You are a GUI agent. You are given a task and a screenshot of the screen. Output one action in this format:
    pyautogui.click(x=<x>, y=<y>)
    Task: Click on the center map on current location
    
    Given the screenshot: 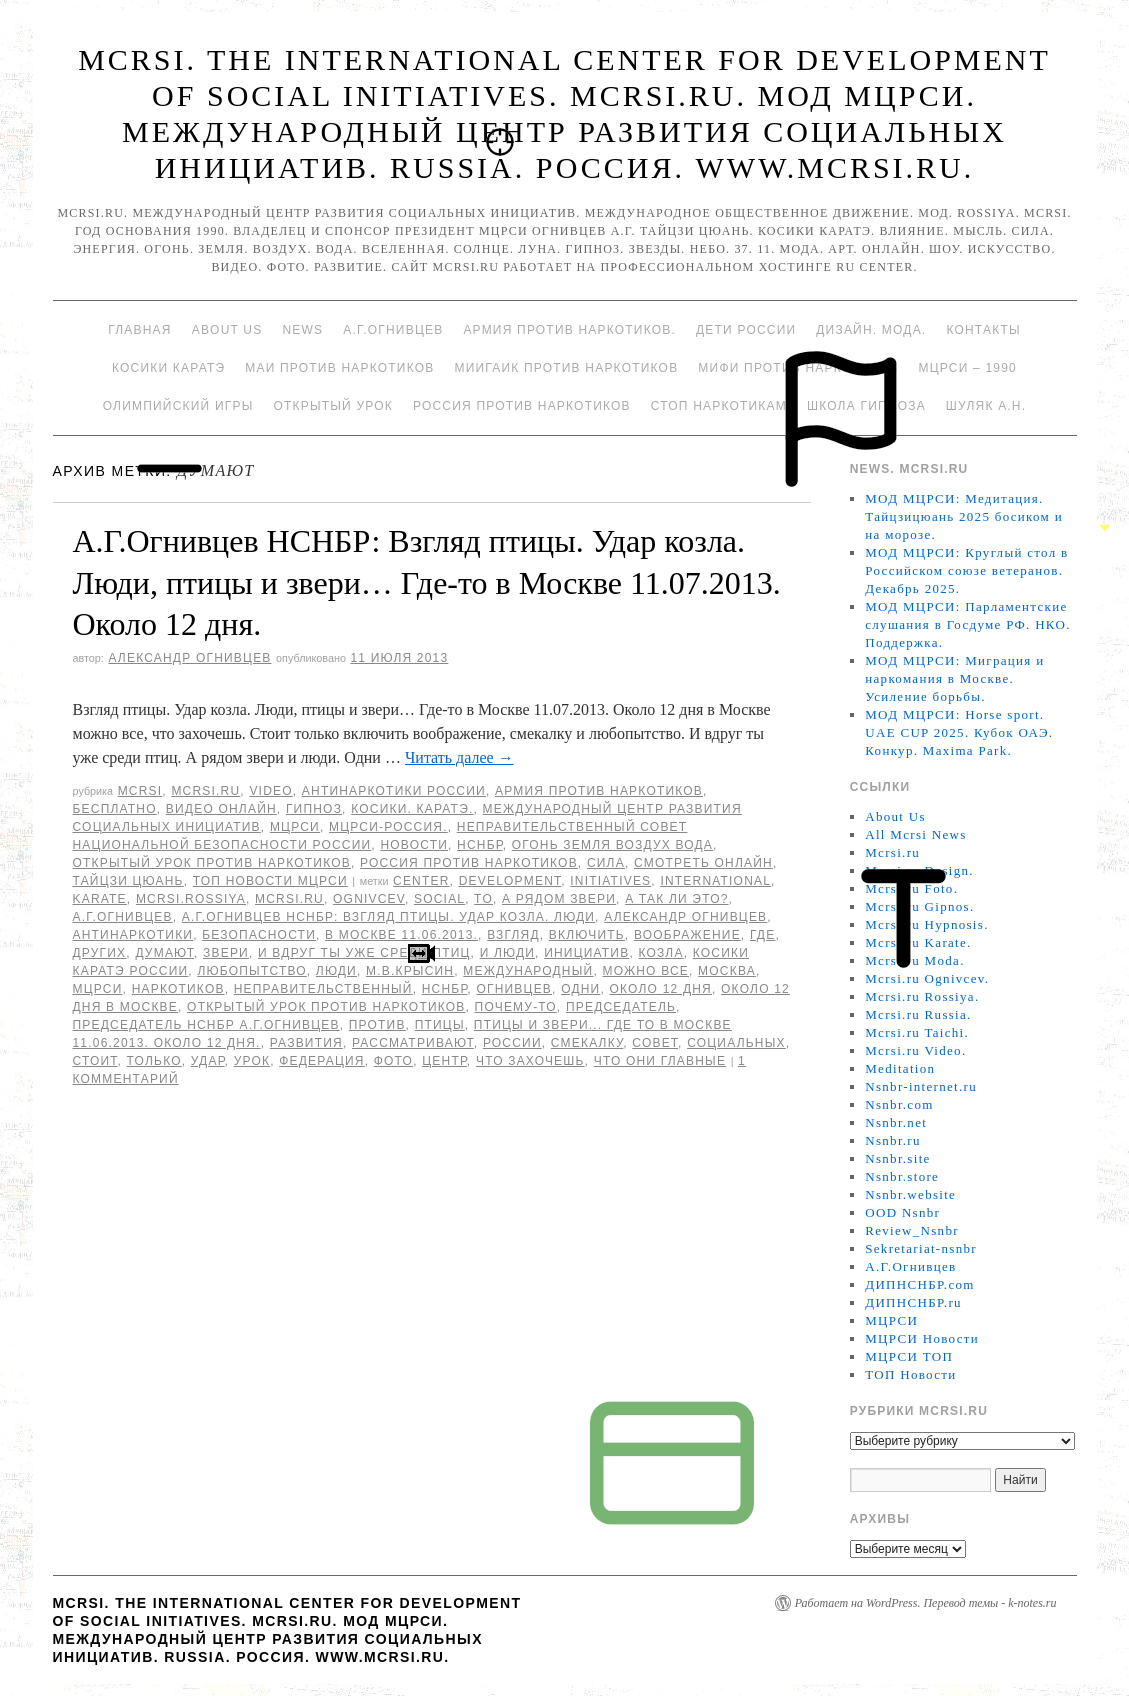 What is the action you would take?
    pyautogui.click(x=500, y=142)
    